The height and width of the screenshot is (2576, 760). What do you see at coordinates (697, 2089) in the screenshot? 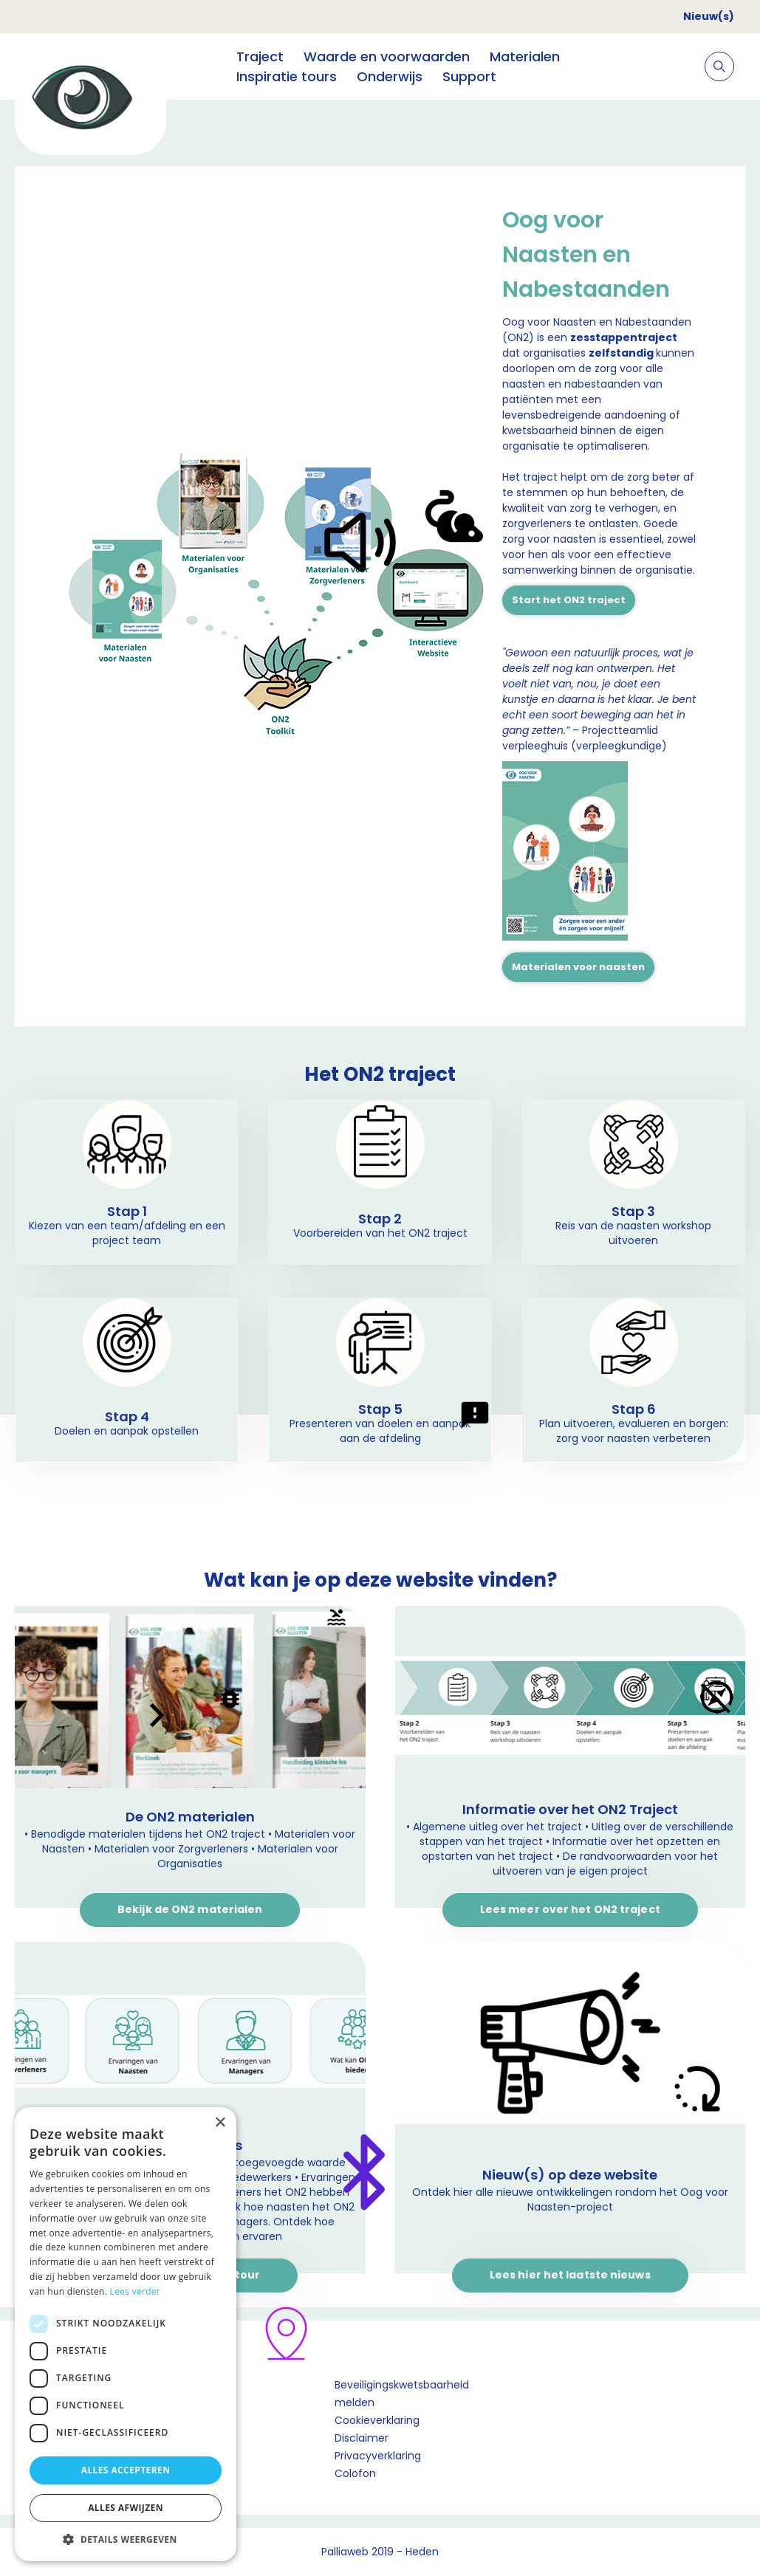
I see `rotate image clockwise` at bounding box center [697, 2089].